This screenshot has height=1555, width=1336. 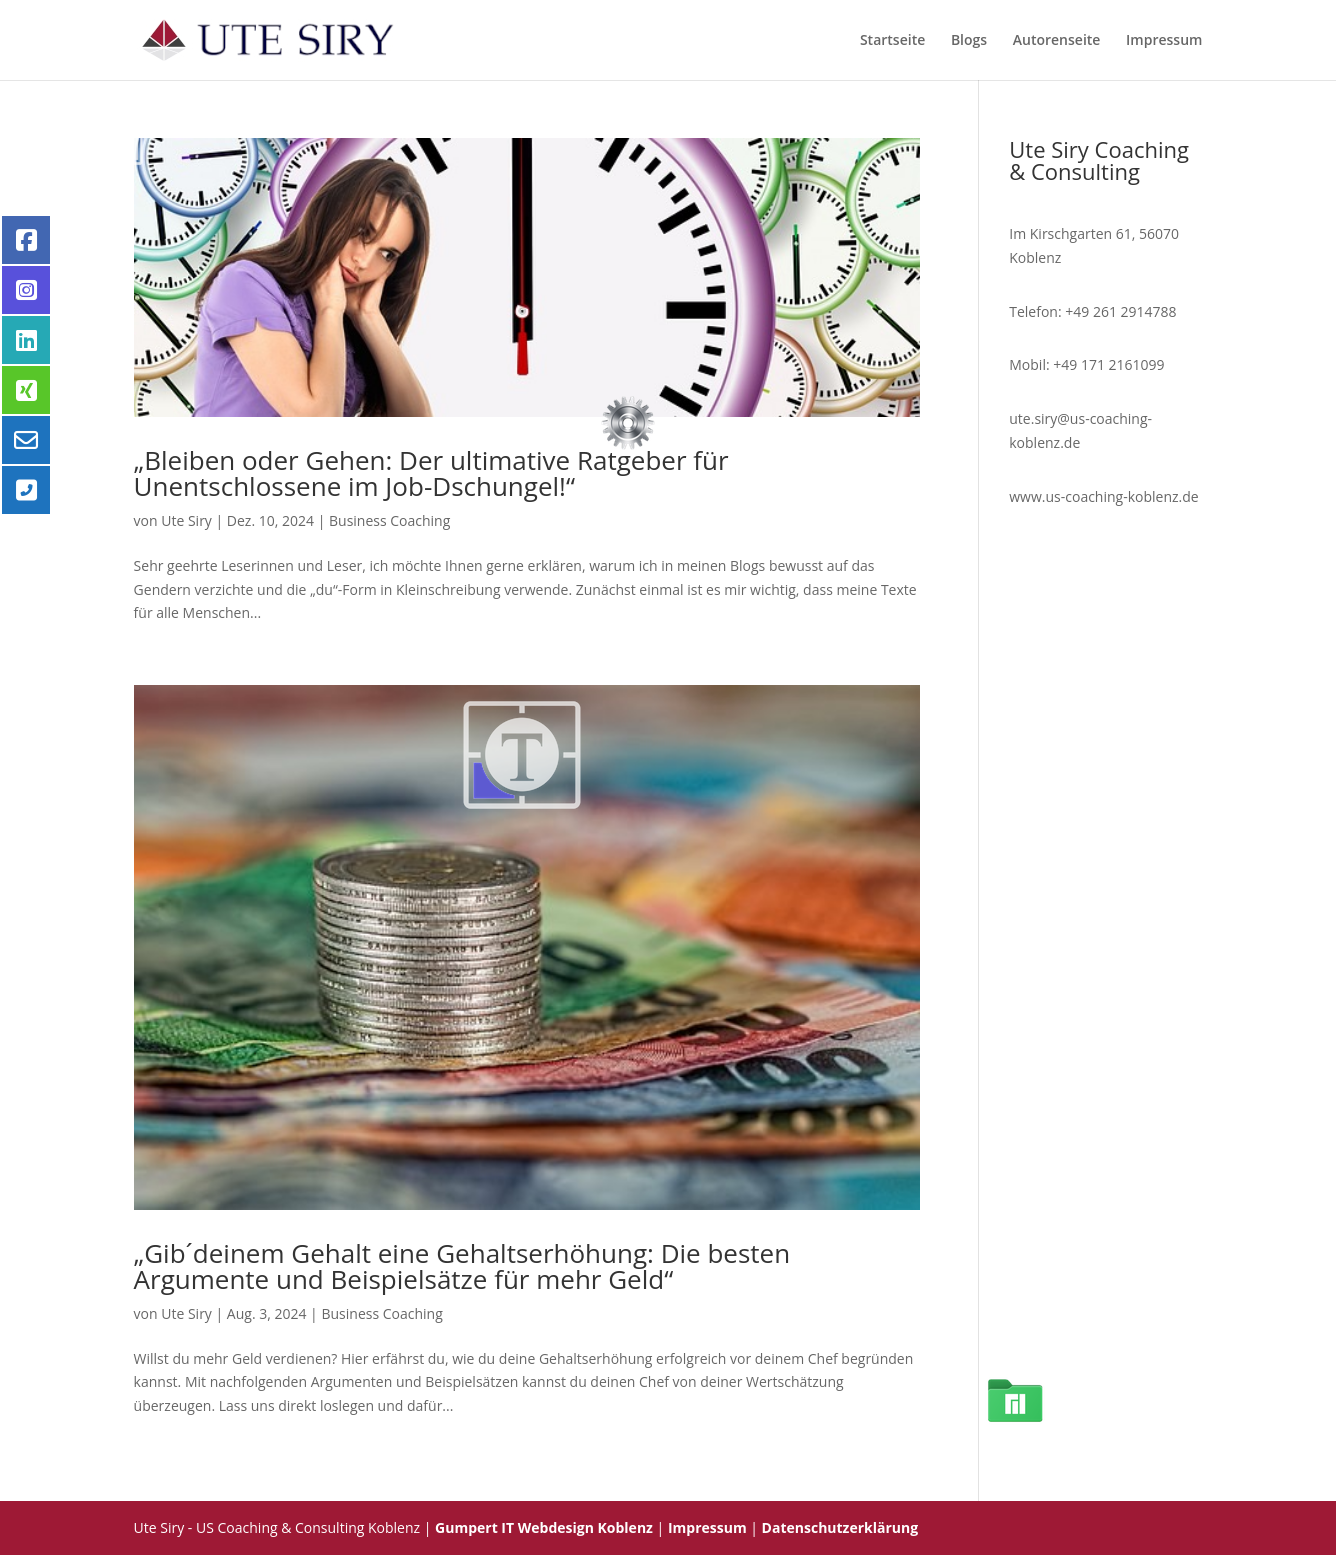 I want to click on open manjaro linux system folder, so click(x=1015, y=1402).